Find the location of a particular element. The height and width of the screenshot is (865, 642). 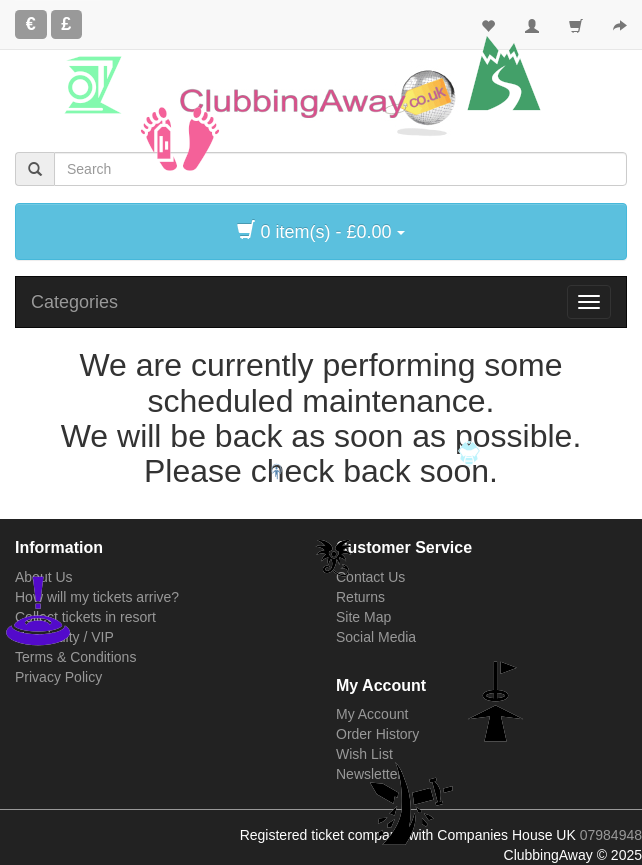

indicates deceased character or death state is located at coordinates (180, 139).